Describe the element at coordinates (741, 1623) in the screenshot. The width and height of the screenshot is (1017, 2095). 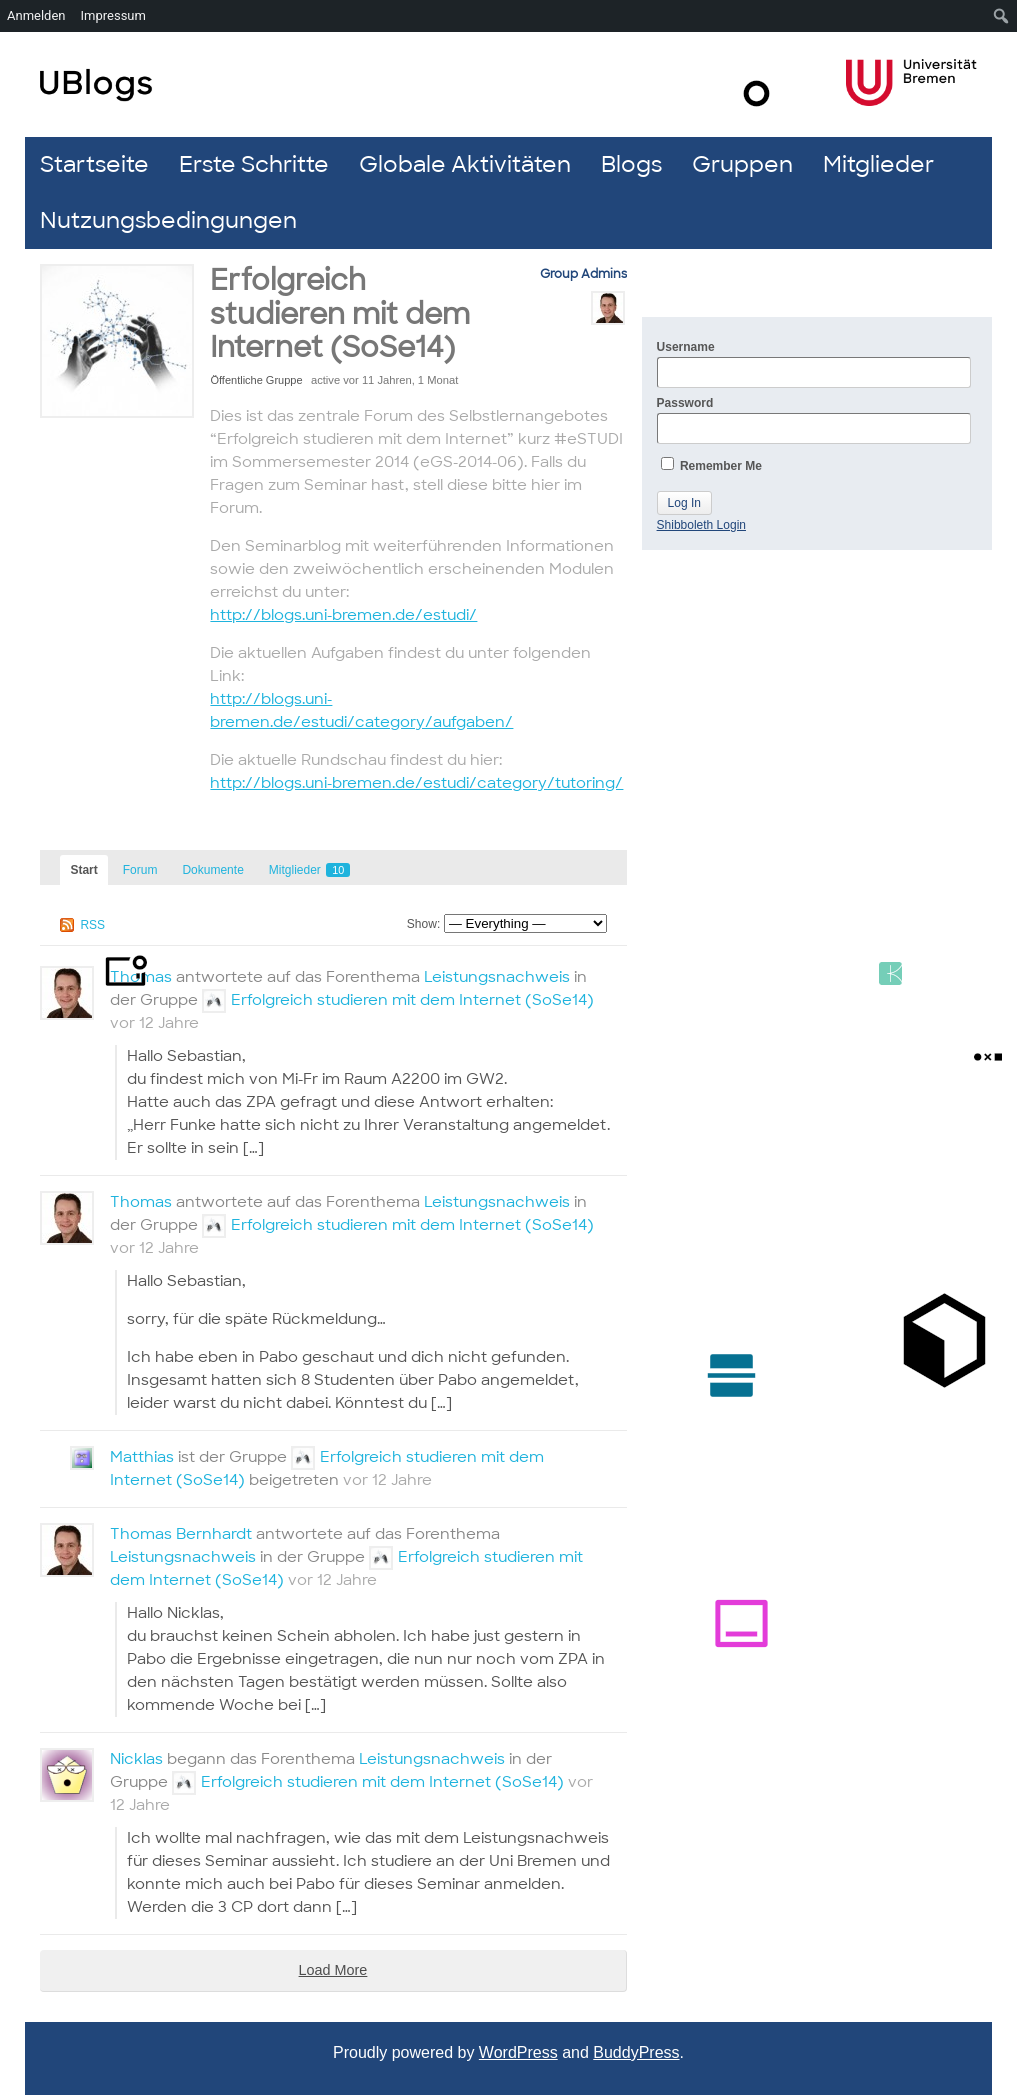
I see `switch to bottom panel layout` at that location.